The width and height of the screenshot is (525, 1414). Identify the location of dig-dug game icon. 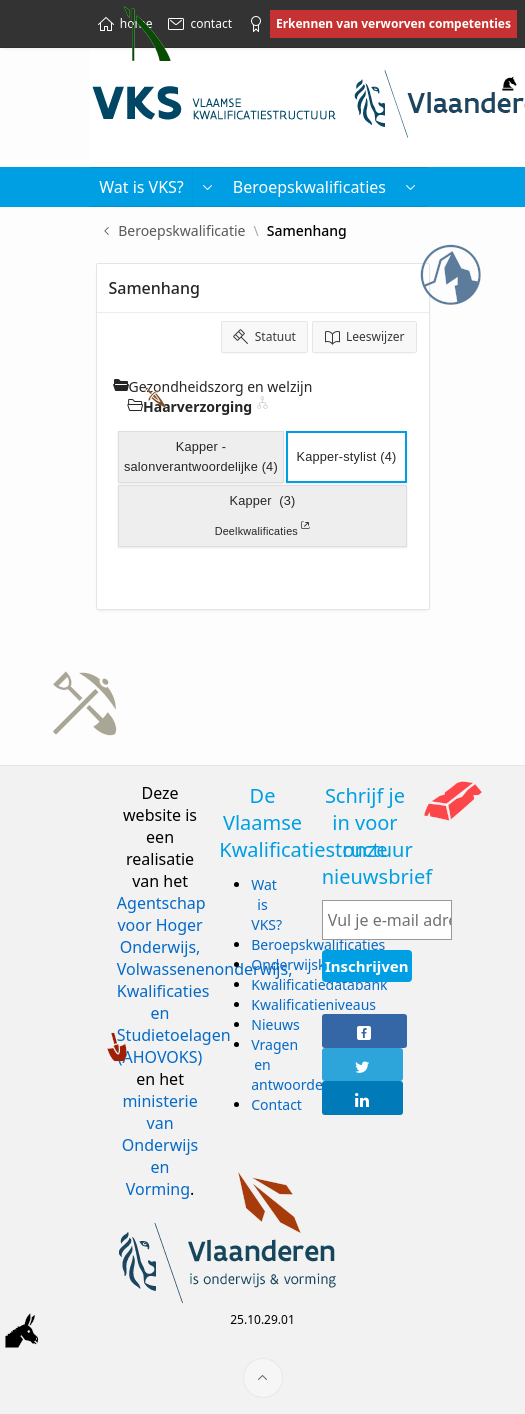
(84, 703).